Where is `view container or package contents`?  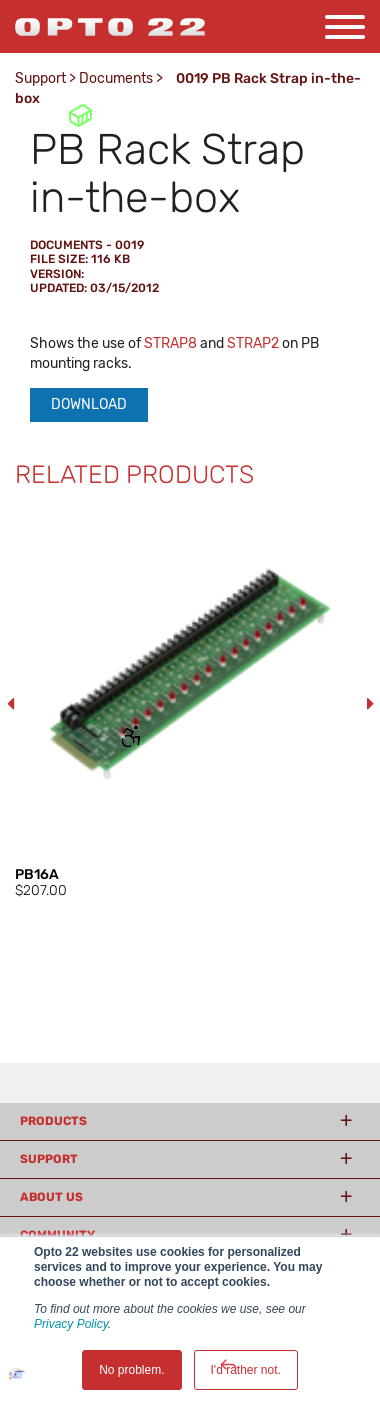
view container or package contents is located at coordinates (80, 115).